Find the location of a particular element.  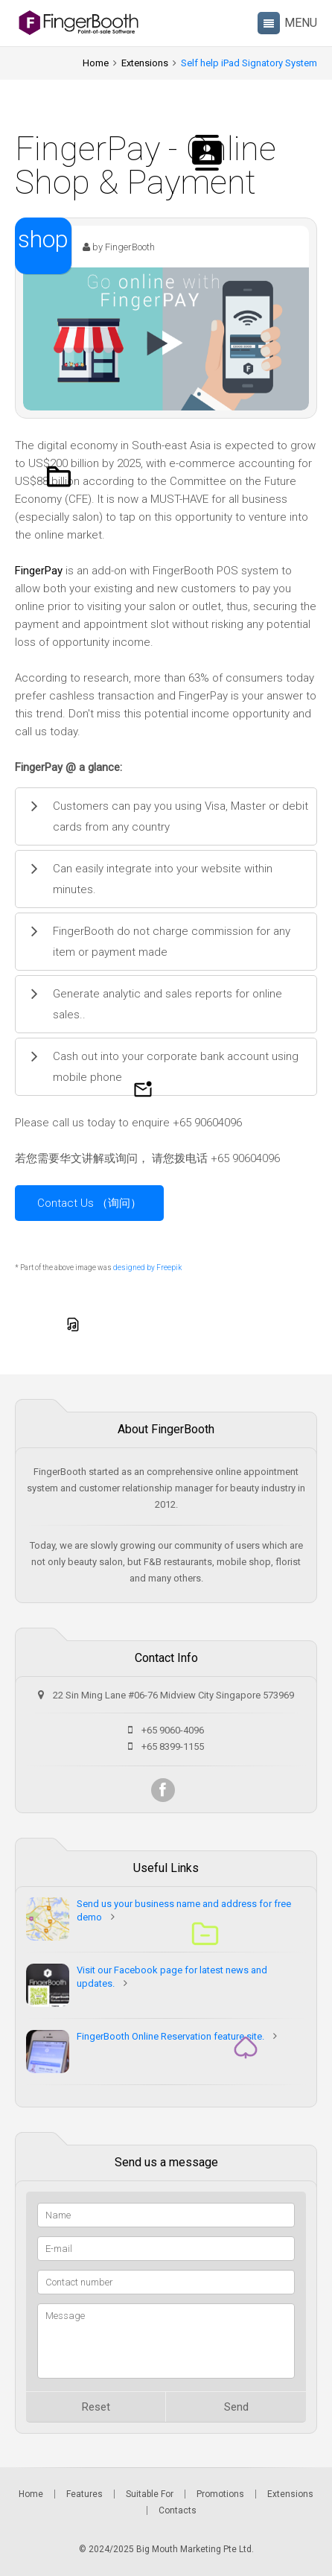

access your files and documents is located at coordinates (59, 477).